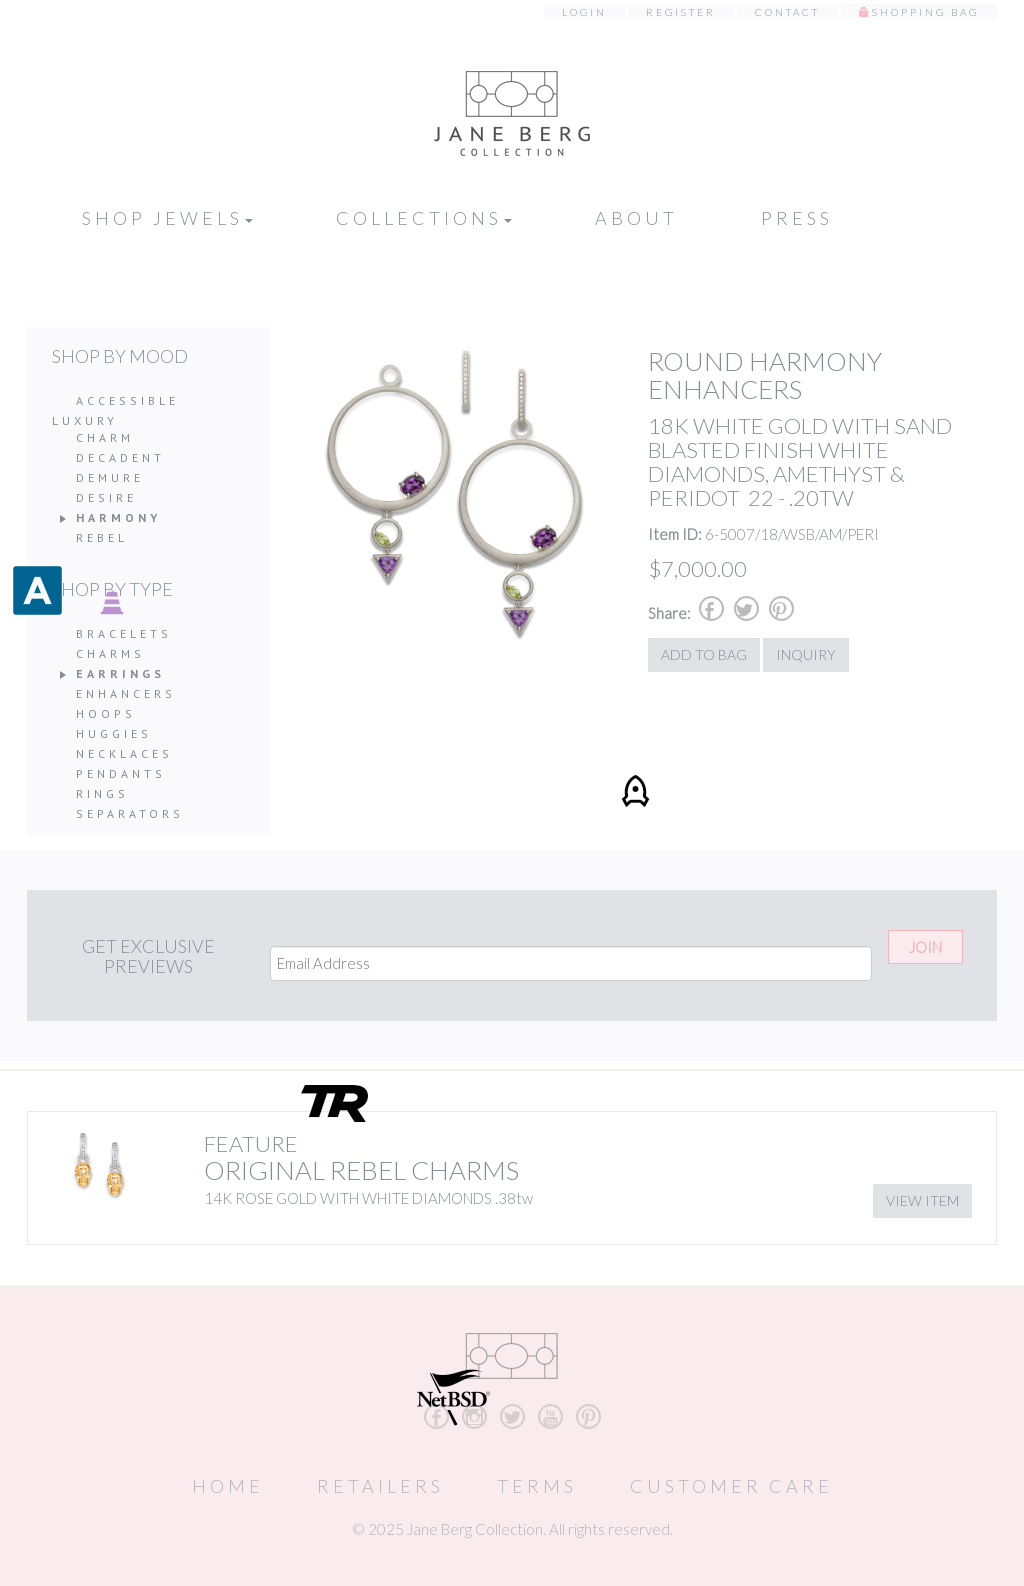 Image resolution: width=1024 pixels, height=1586 pixels. Describe the element at coordinates (112, 603) in the screenshot. I see `indicates a road closure or blocked route` at that location.